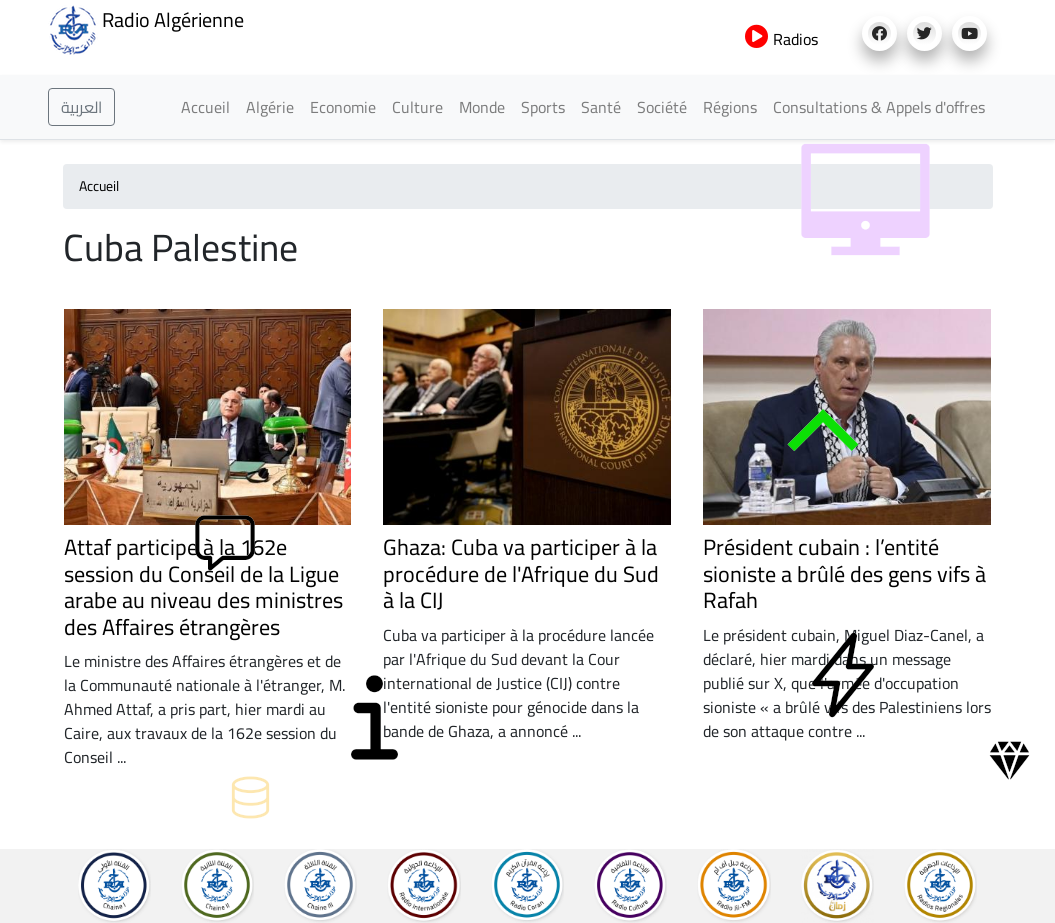 The width and height of the screenshot is (1055, 923). Describe the element at coordinates (250, 797) in the screenshot. I see `access database storage` at that location.